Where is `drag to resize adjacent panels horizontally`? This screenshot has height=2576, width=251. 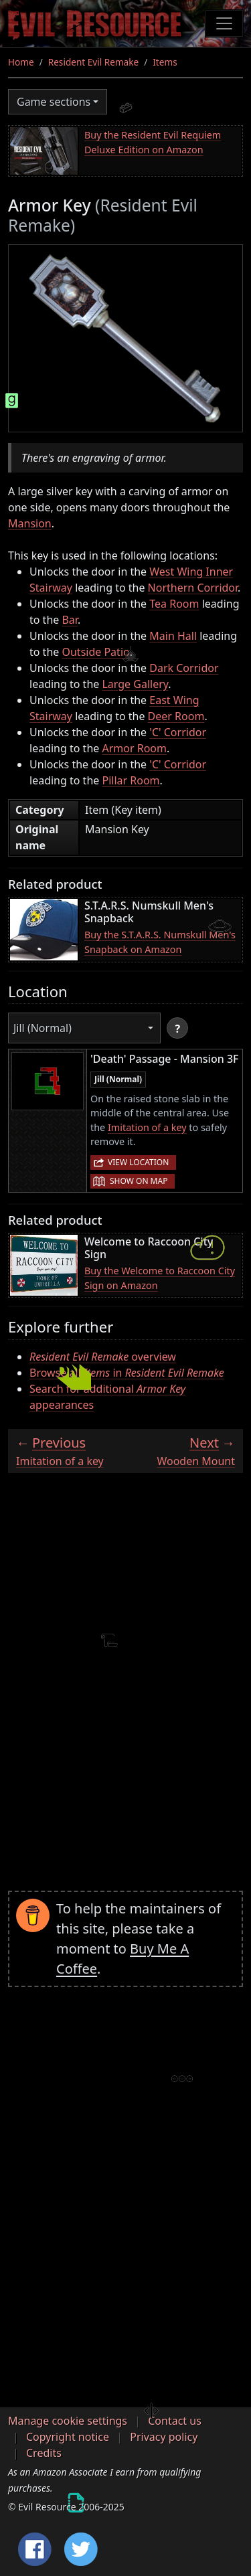
drag to resize adjacent panels horizontally is located at coordinates (151, 2411).